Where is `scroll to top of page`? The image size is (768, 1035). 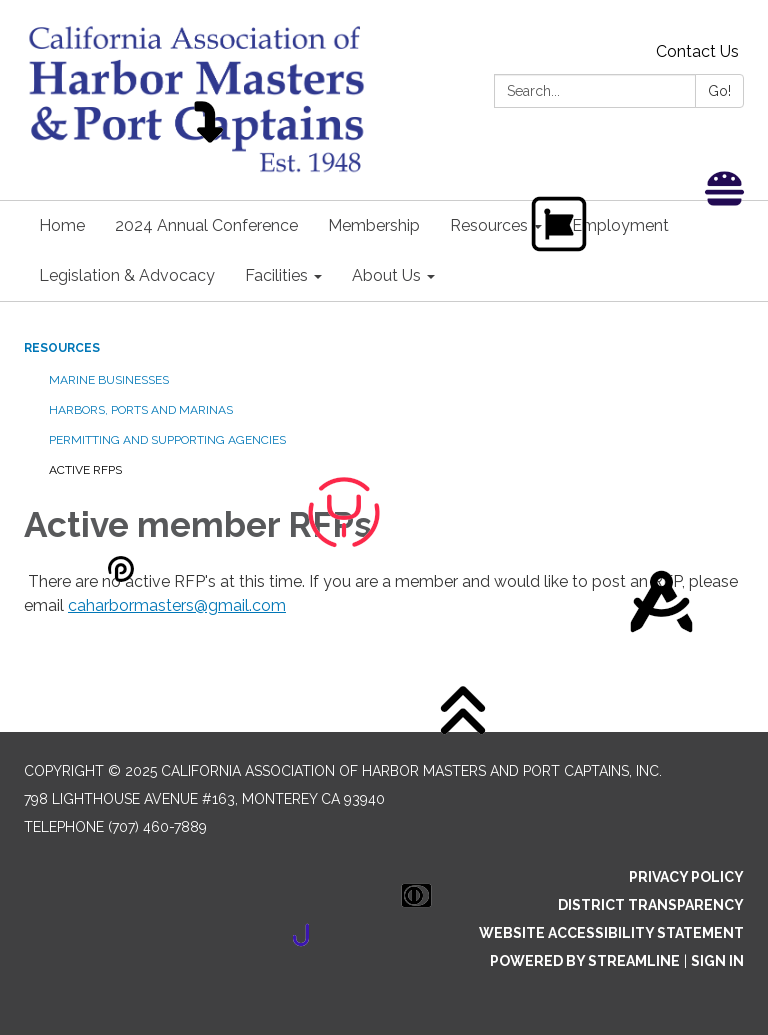 scroll to top of page is located at coordinates (463, 712).